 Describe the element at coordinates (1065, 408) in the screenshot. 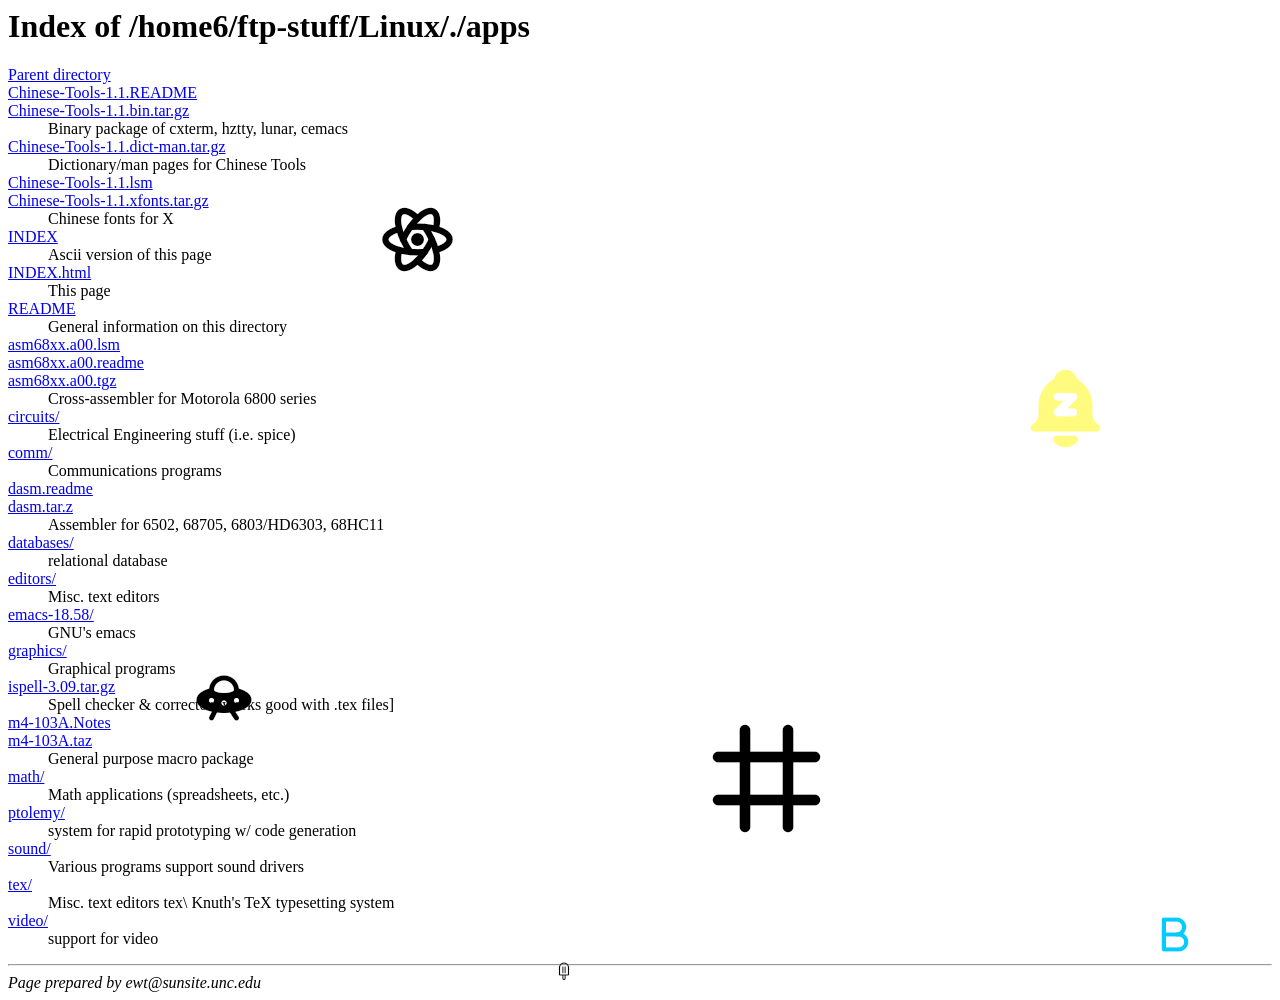

I see `mute notifications or enable do not disturb mode` at that location.